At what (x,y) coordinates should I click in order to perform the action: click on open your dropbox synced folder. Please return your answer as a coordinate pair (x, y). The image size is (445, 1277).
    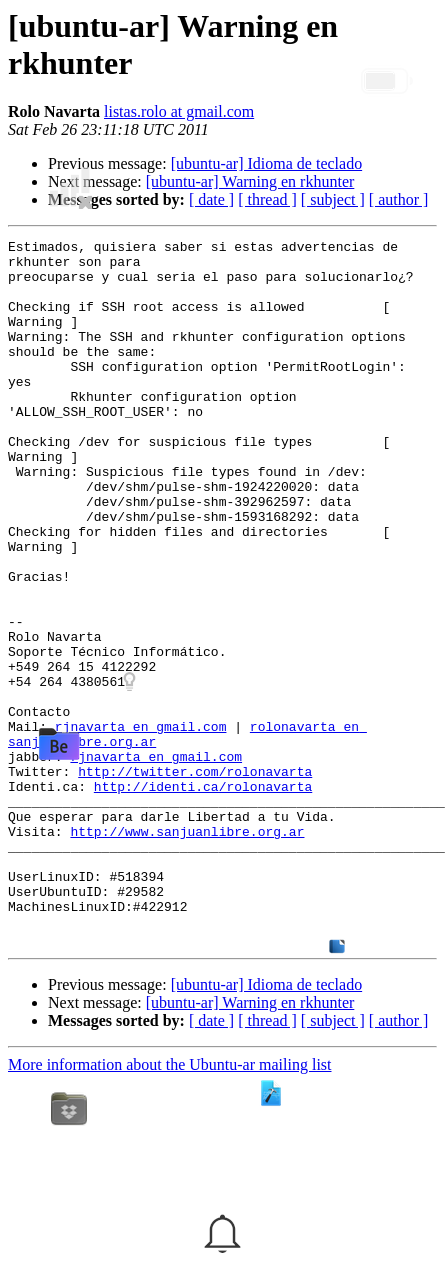
    Looking at the image, I should click on (69, 1108).